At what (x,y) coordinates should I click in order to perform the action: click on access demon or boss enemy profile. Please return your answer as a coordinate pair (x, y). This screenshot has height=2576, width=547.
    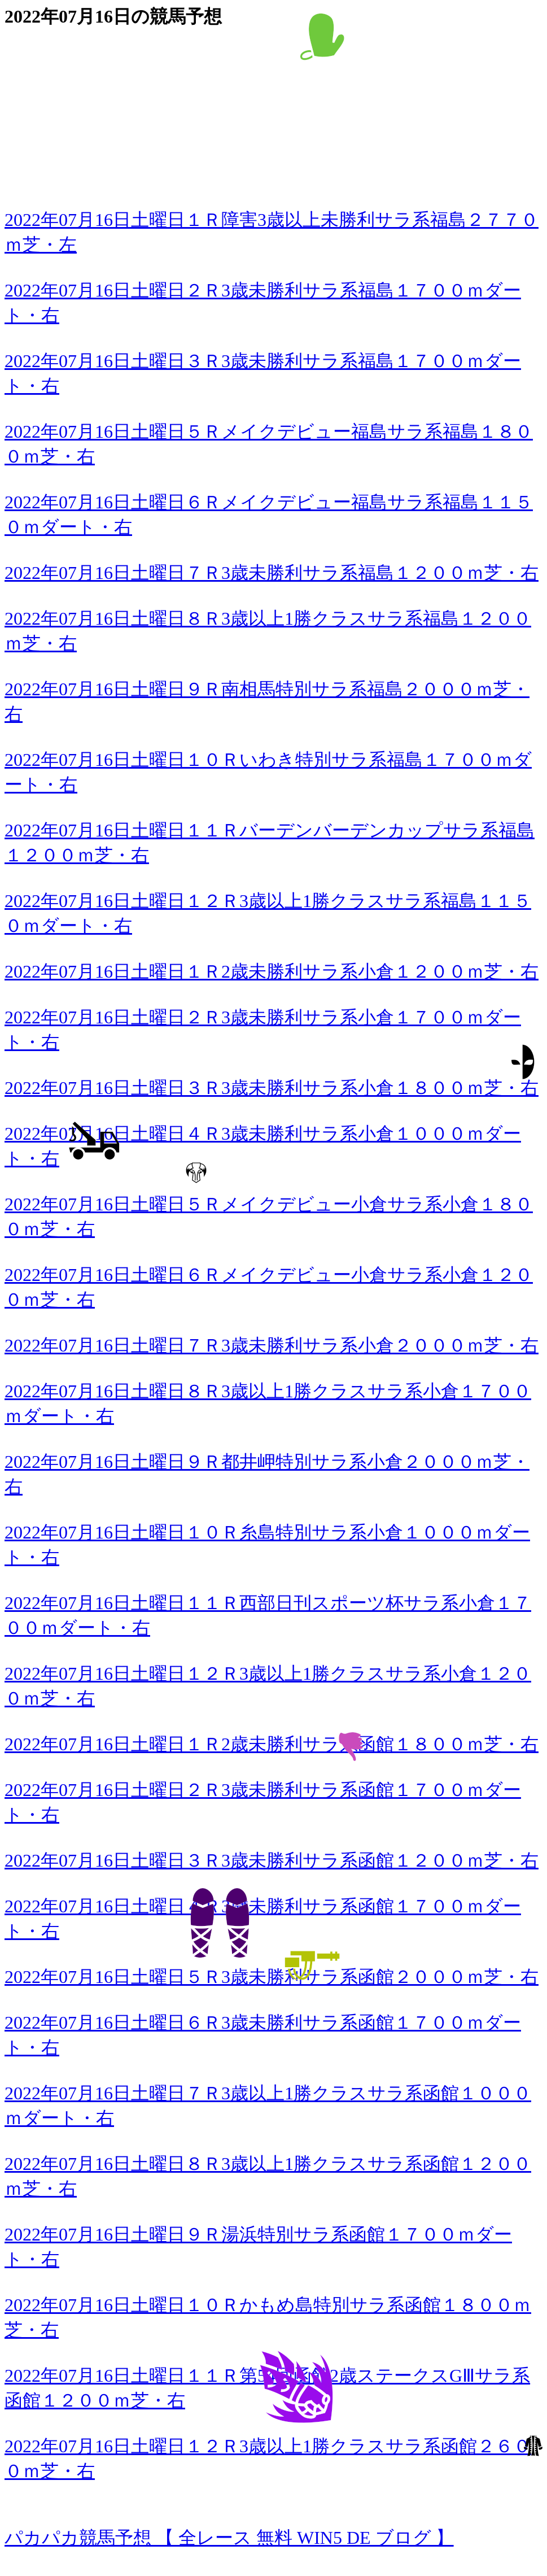
    Looking at the image, I should click on (196, 1173).